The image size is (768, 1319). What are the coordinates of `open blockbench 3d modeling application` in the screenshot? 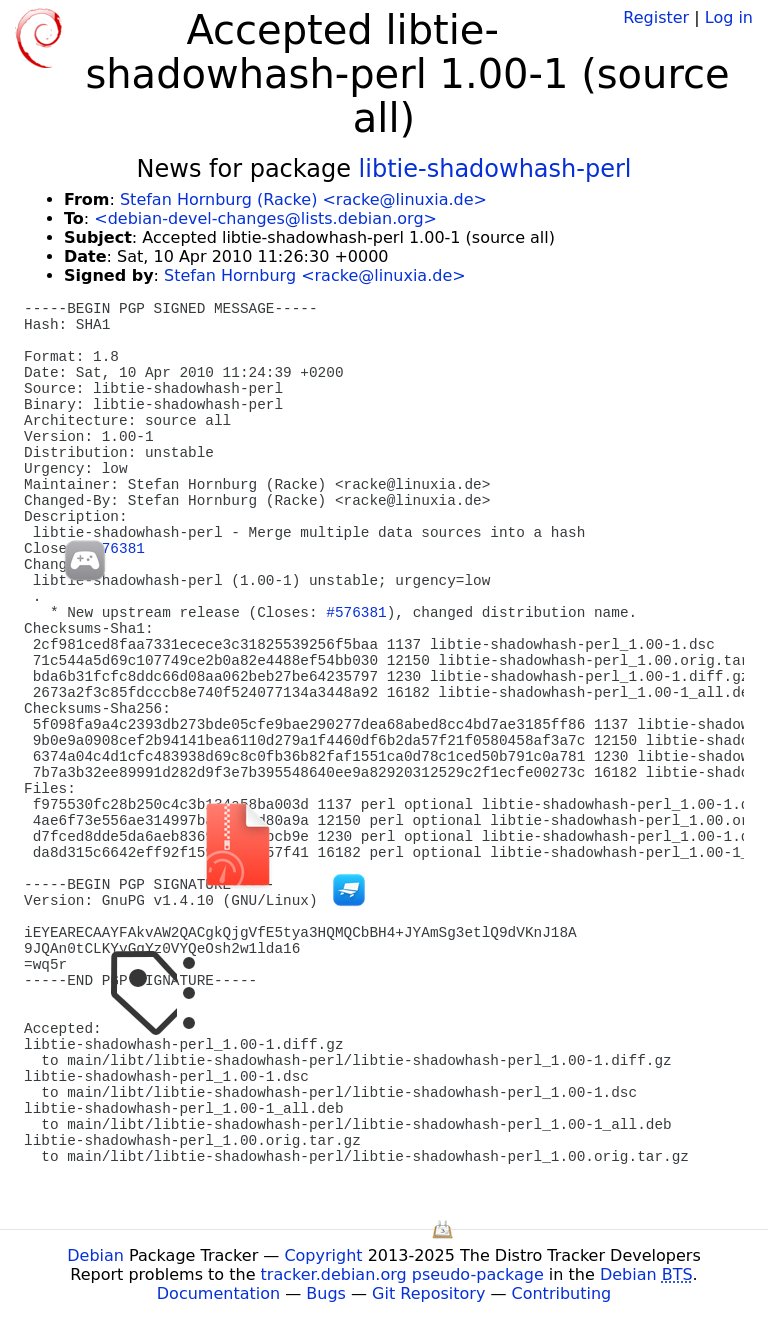 It's located at (349, 890).